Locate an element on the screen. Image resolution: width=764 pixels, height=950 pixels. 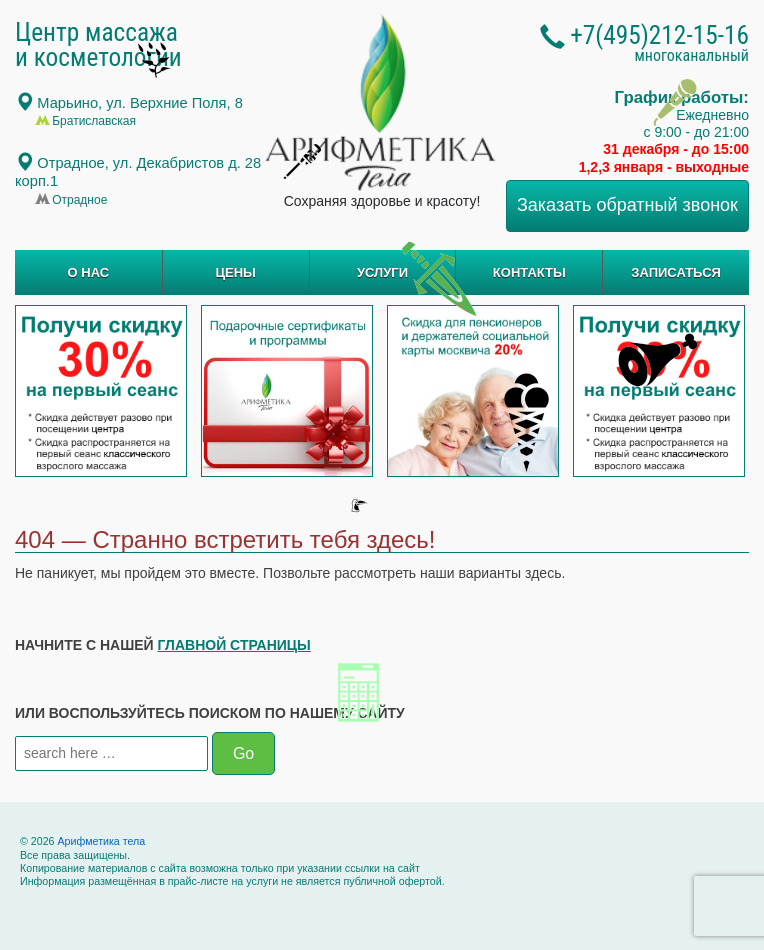
access settings or configuration options is located at coordinates (302, 161).